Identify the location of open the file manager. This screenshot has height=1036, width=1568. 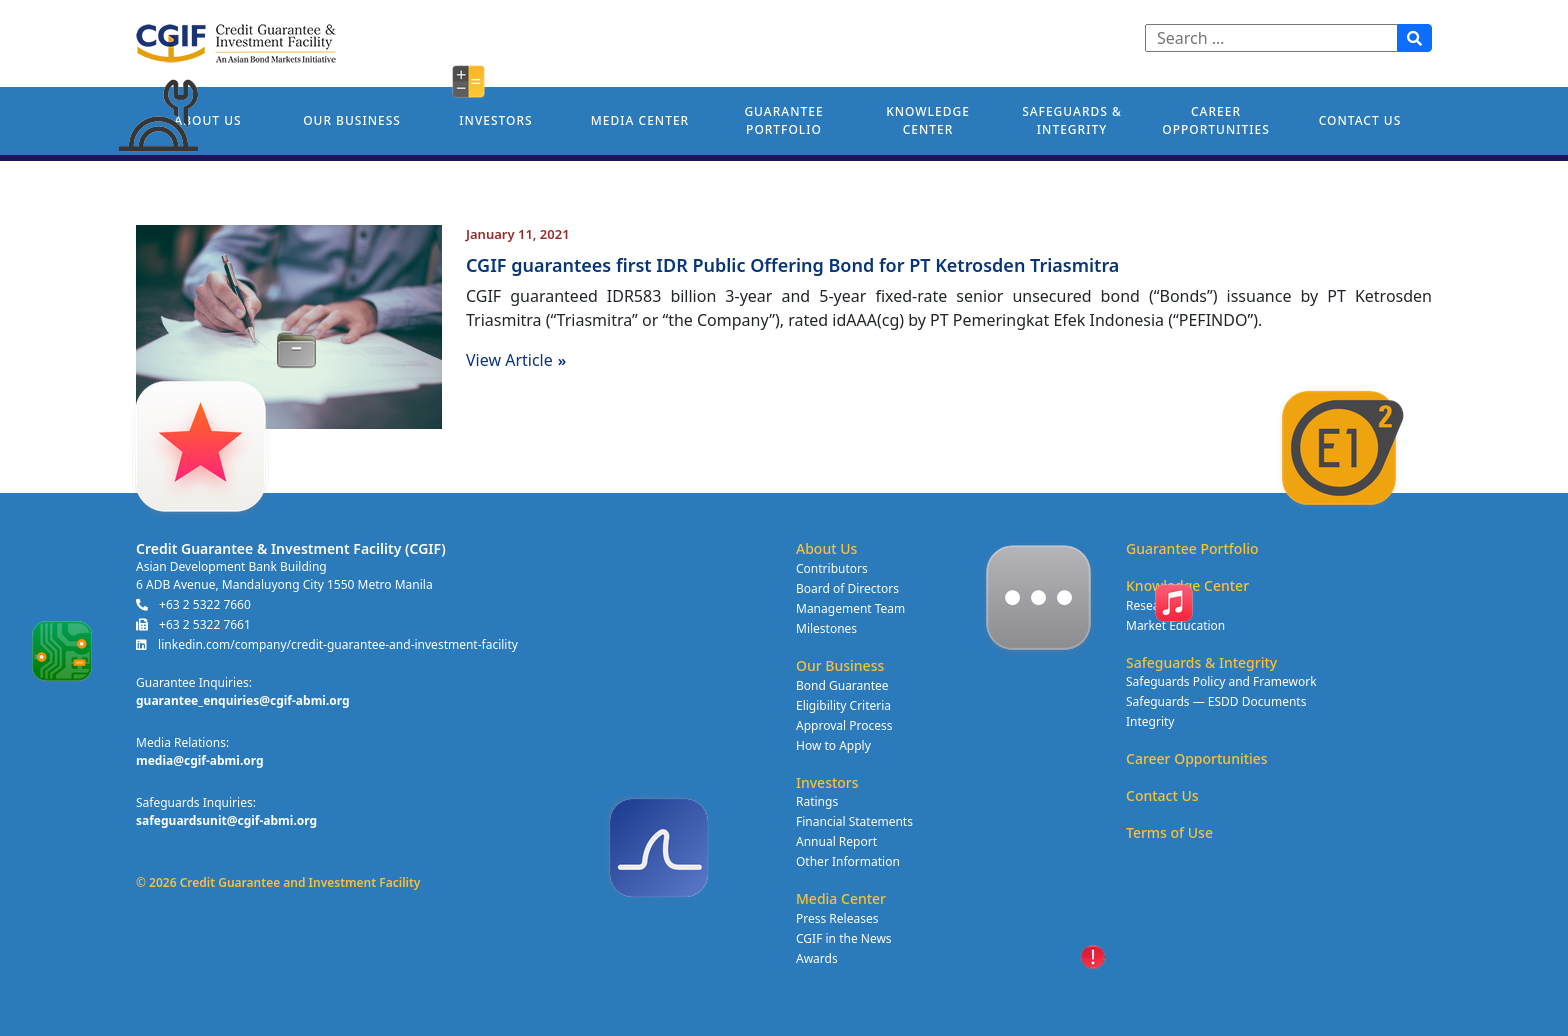
(296, 349).